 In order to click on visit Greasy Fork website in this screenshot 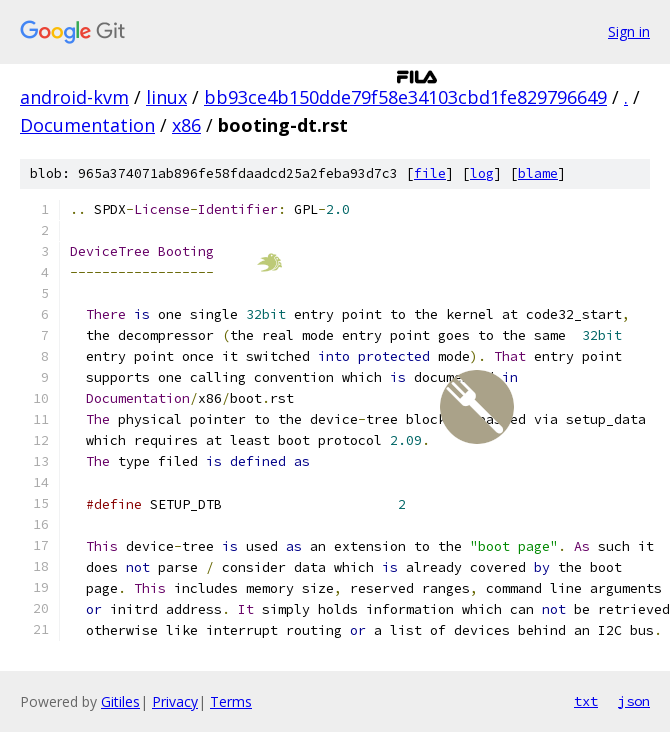, I will do `click(477, 407)`.